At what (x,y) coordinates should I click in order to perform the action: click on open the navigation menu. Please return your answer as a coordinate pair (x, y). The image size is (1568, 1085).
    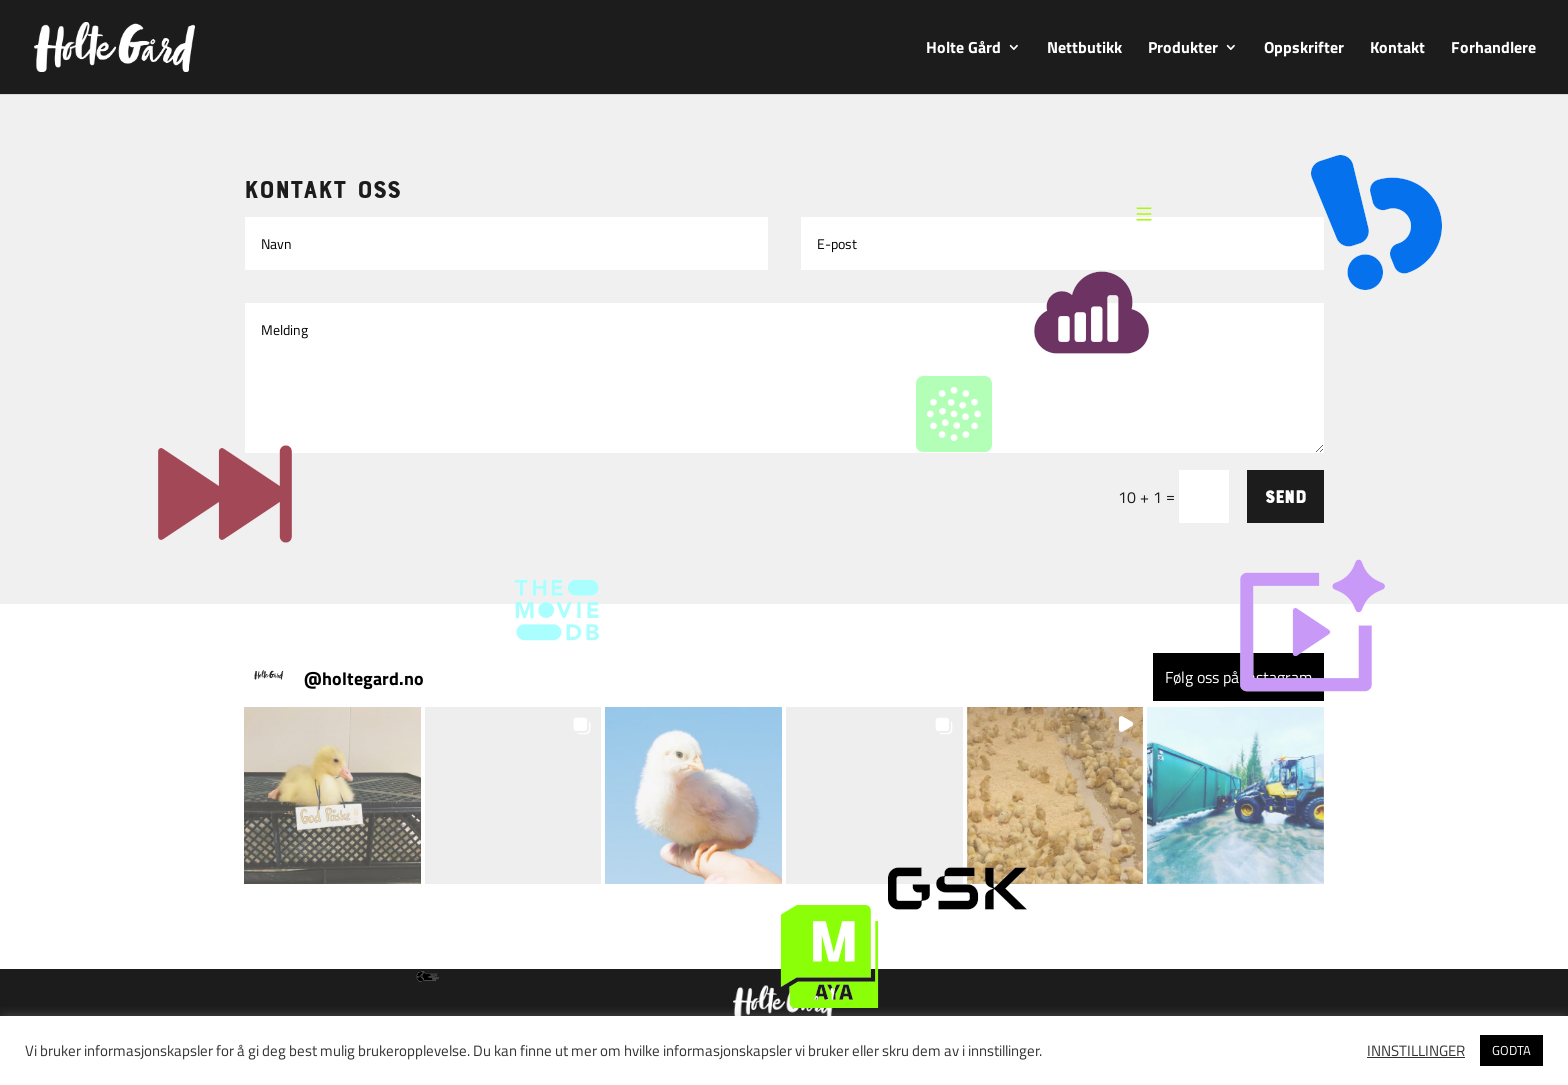
    Looking at the image, I should click on (1144, 214).